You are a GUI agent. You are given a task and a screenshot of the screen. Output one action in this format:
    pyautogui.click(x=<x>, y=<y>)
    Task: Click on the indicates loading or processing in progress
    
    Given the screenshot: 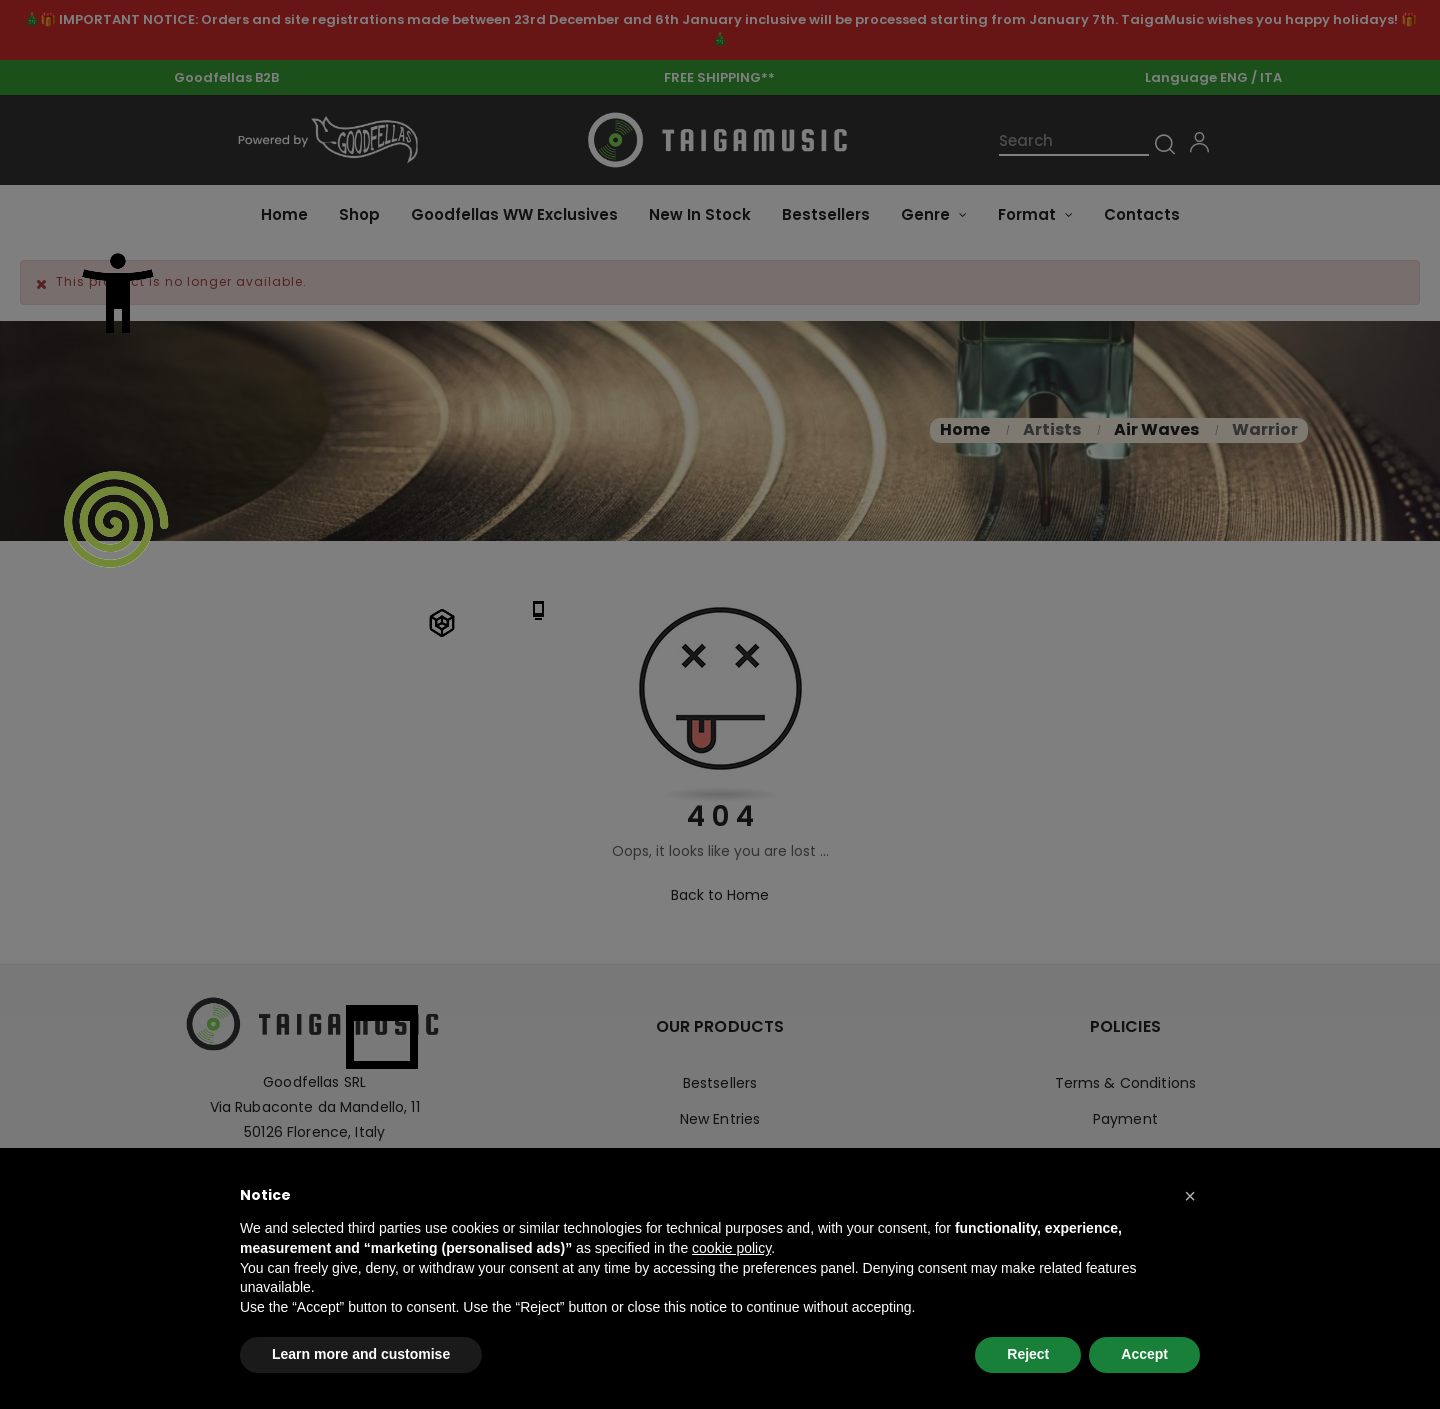 What is the action you would take?
    pyautogui.click(x=110, y=517)
    